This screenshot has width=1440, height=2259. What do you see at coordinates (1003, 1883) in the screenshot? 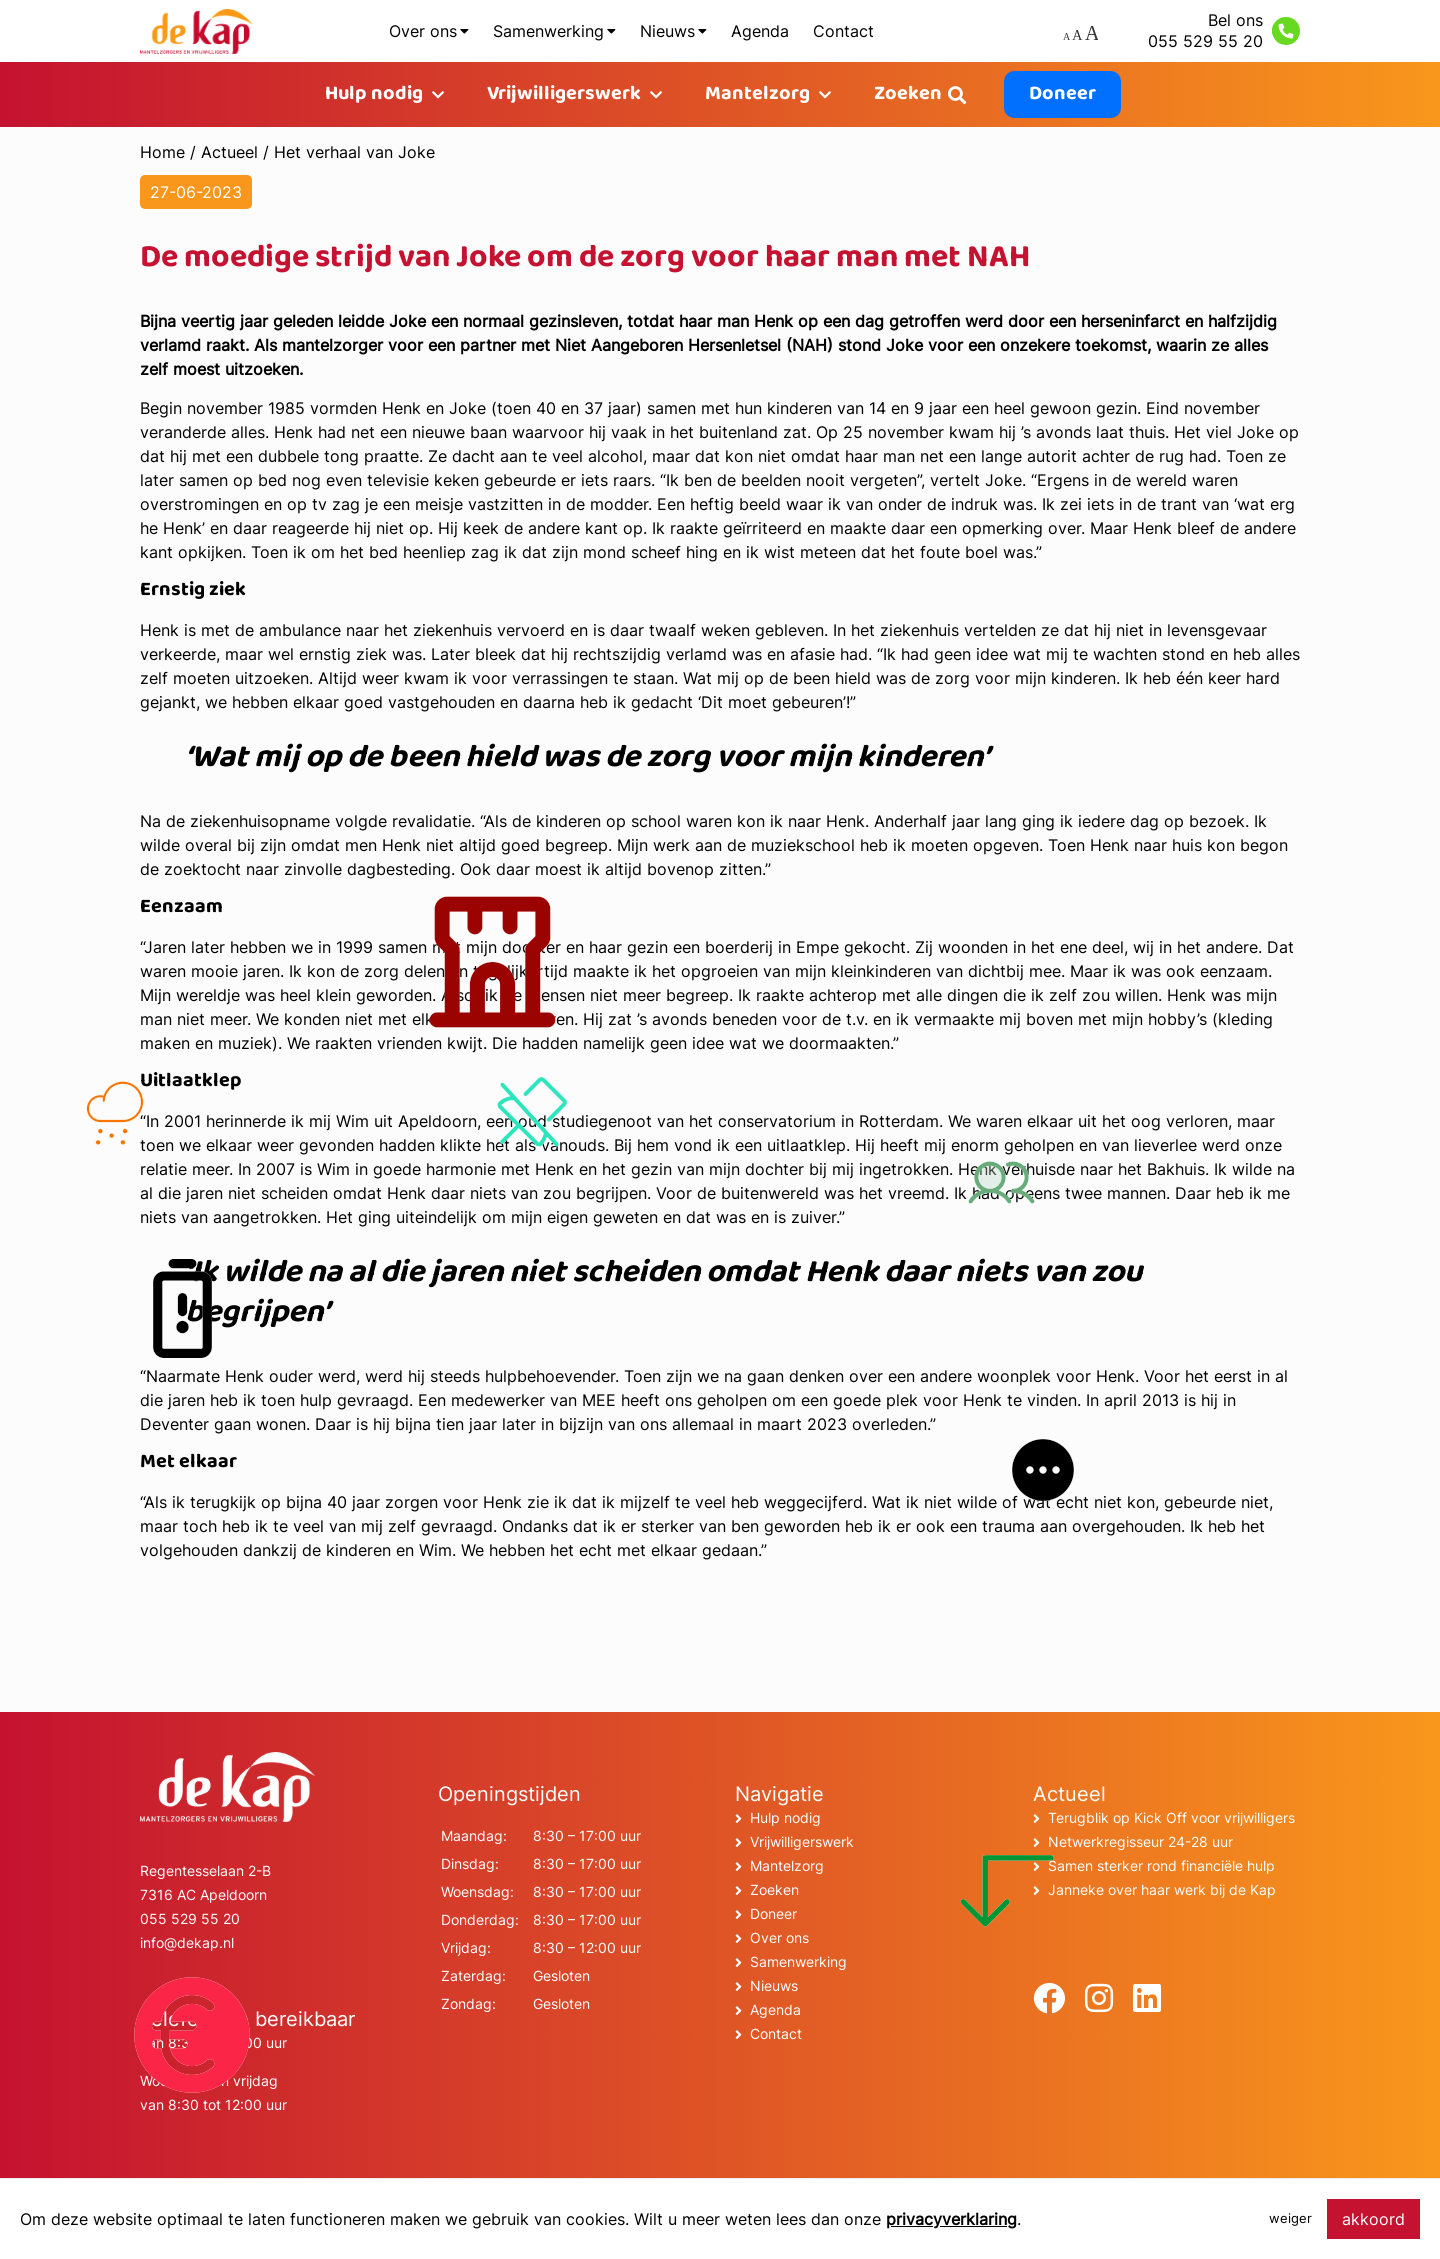
I see `go back and down in navigation` at bounding box center [1003, 1883].